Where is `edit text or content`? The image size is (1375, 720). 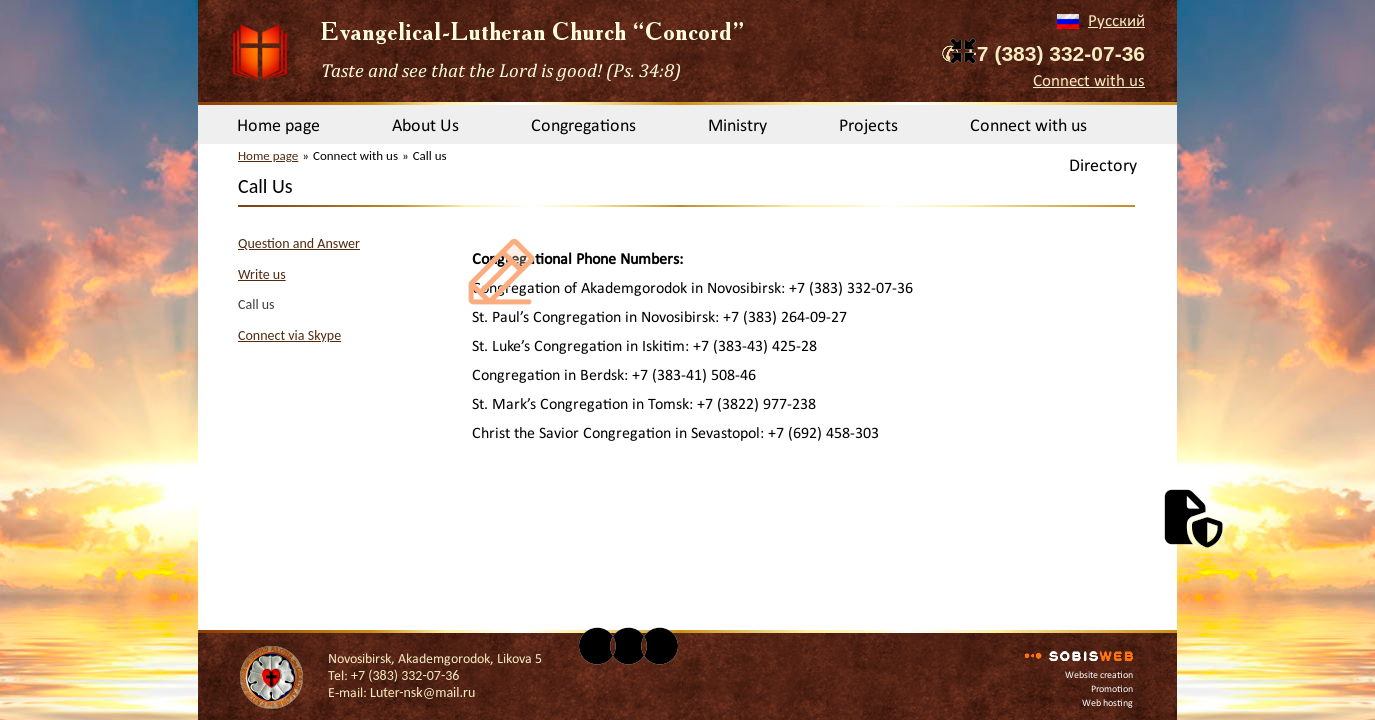
edit text or content is located at coordinates (500, 273).